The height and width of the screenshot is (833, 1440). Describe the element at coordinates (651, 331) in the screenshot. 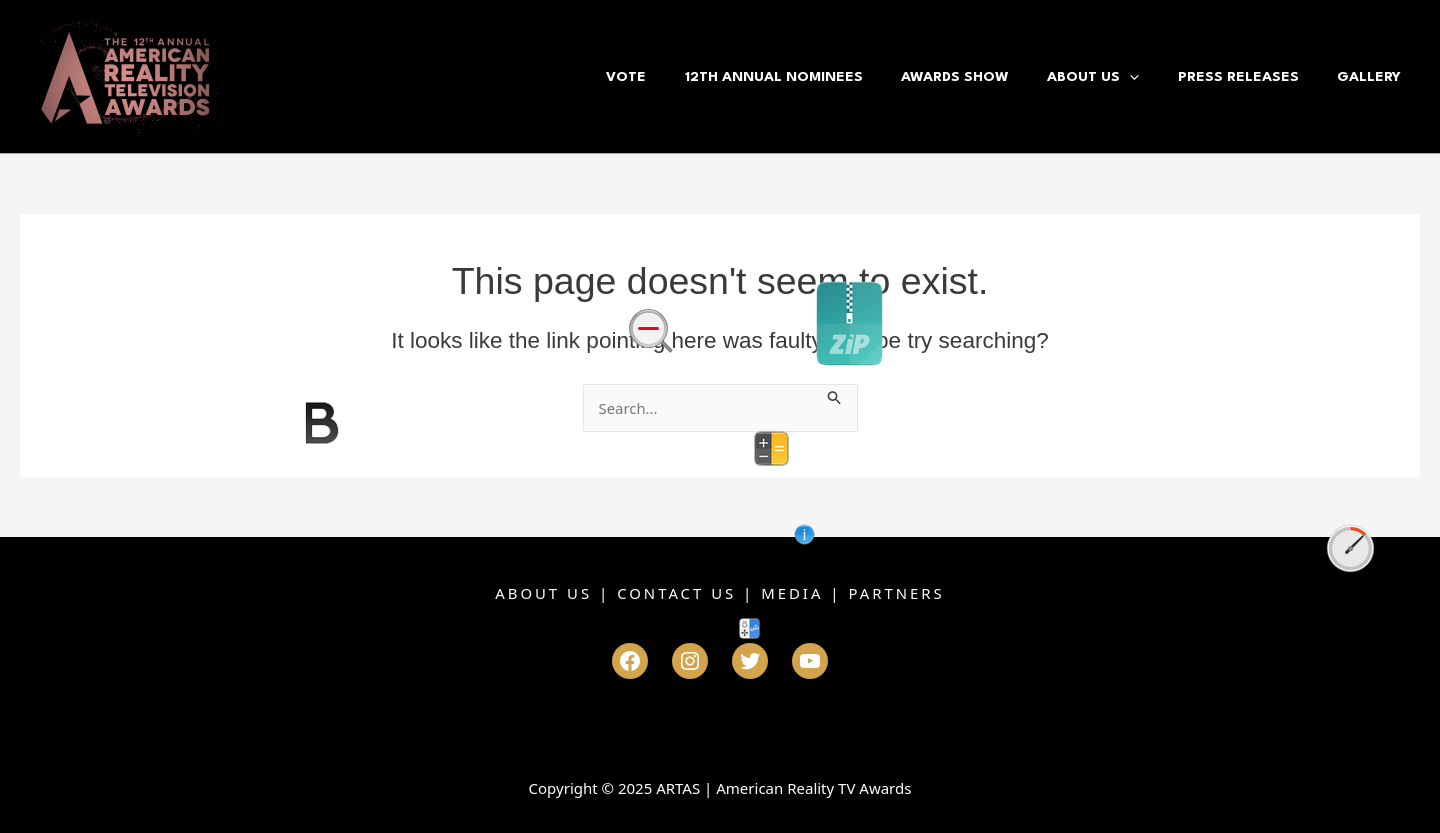

I see `zoom out to see more content` at that location.